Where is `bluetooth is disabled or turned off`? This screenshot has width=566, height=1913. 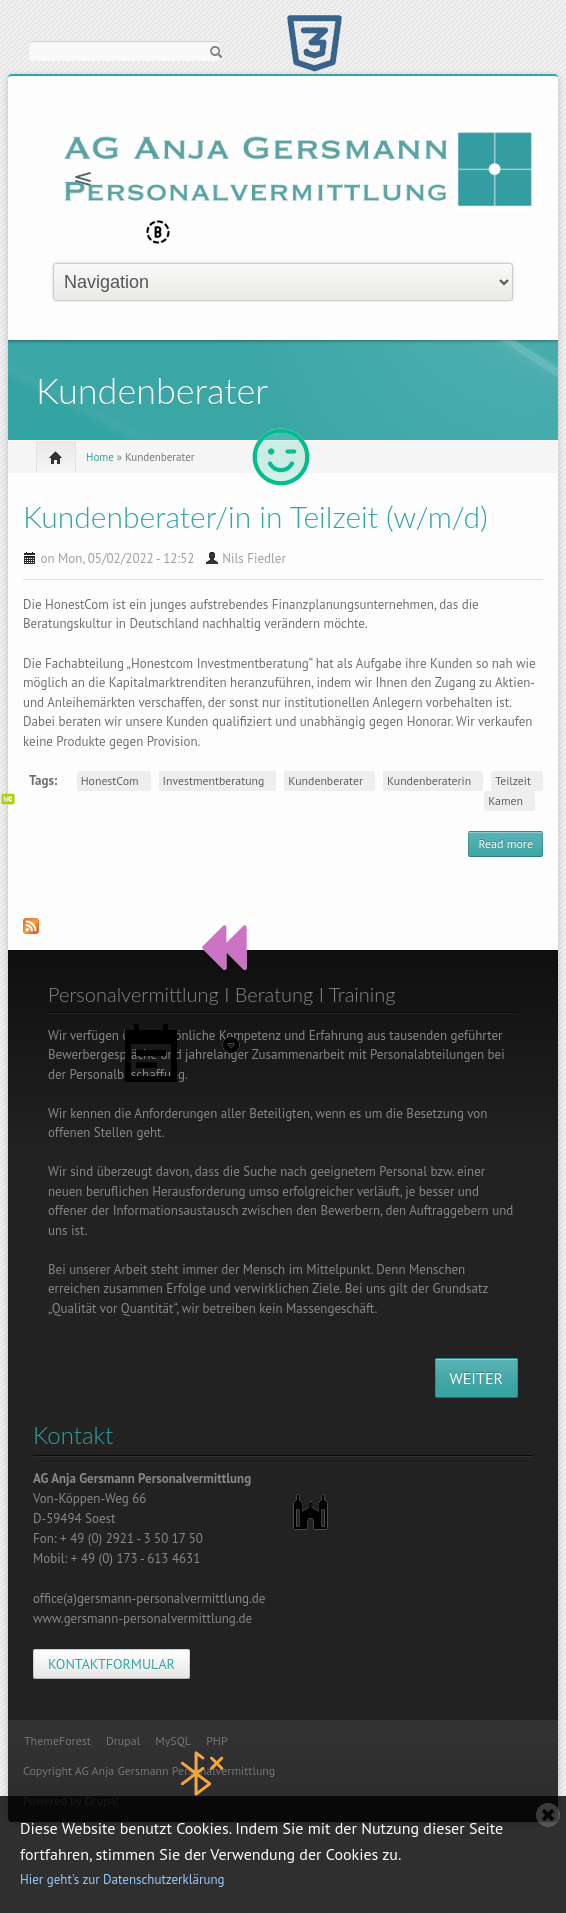 bluetooth is disabled or turned off is located at coordinates (199, 1773).